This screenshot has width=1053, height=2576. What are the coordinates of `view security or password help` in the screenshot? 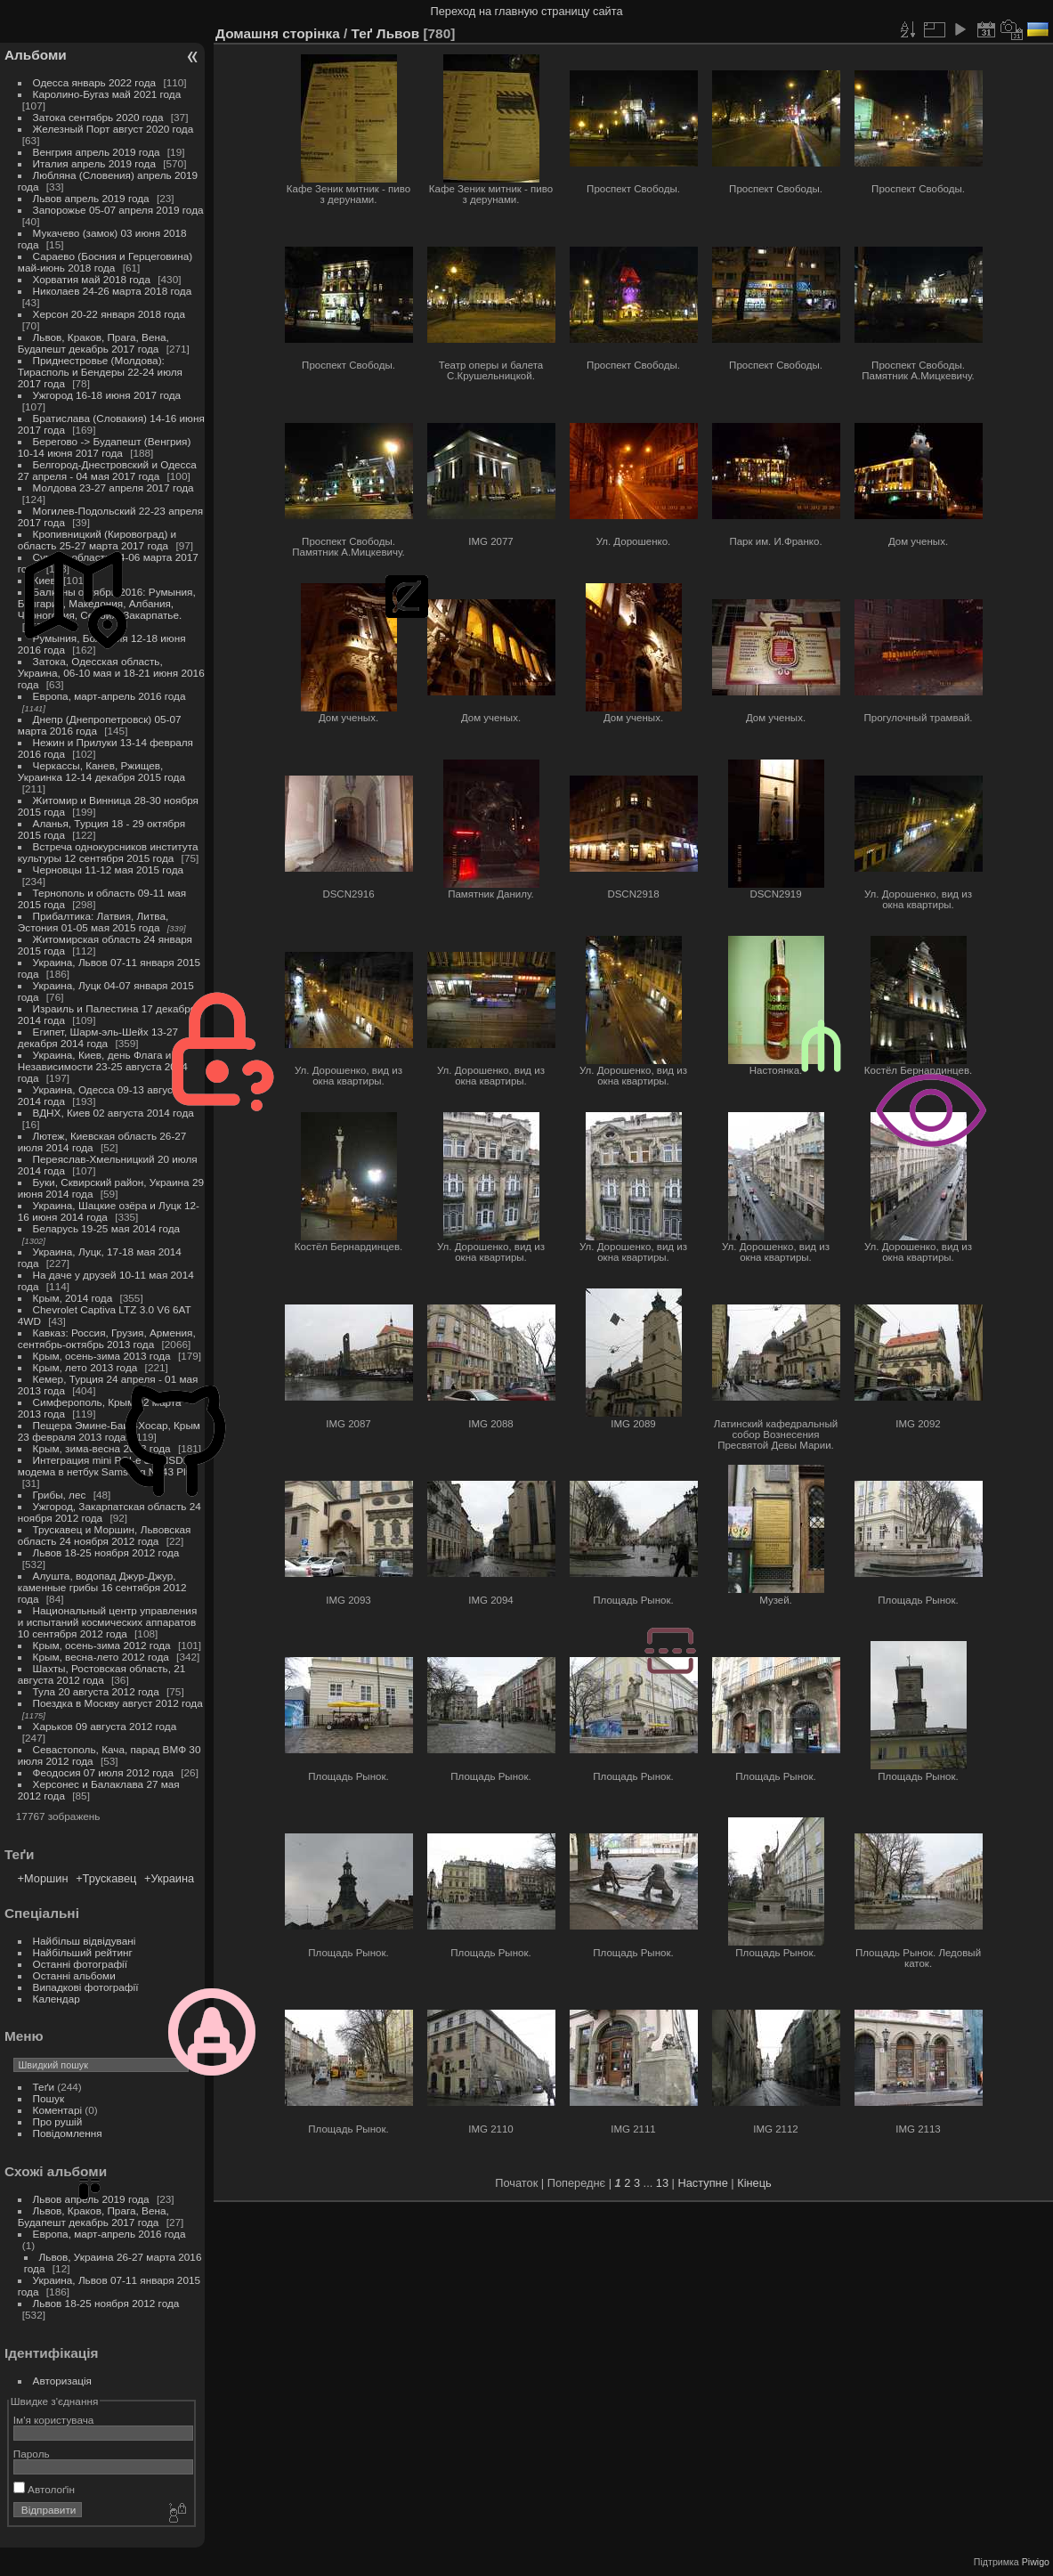 It's located at (217, 1049).